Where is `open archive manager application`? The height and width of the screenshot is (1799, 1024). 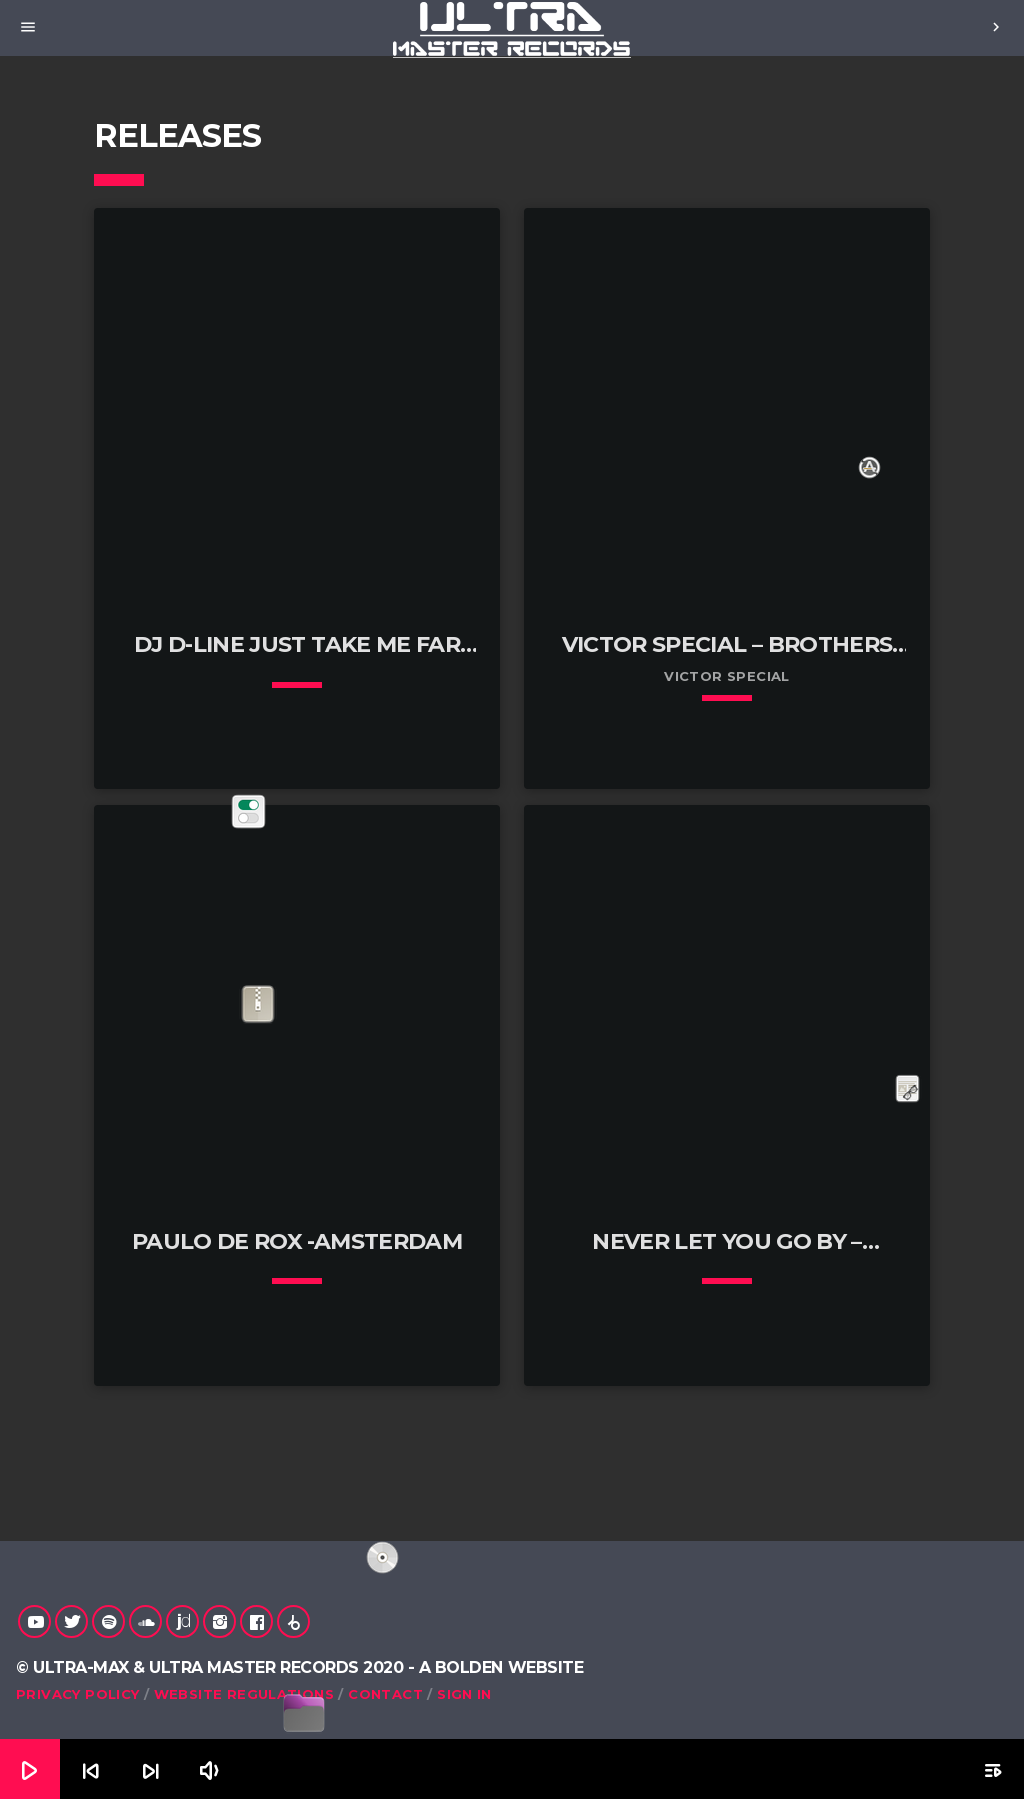
open archive manager application is located at coordinates (258, 1004).